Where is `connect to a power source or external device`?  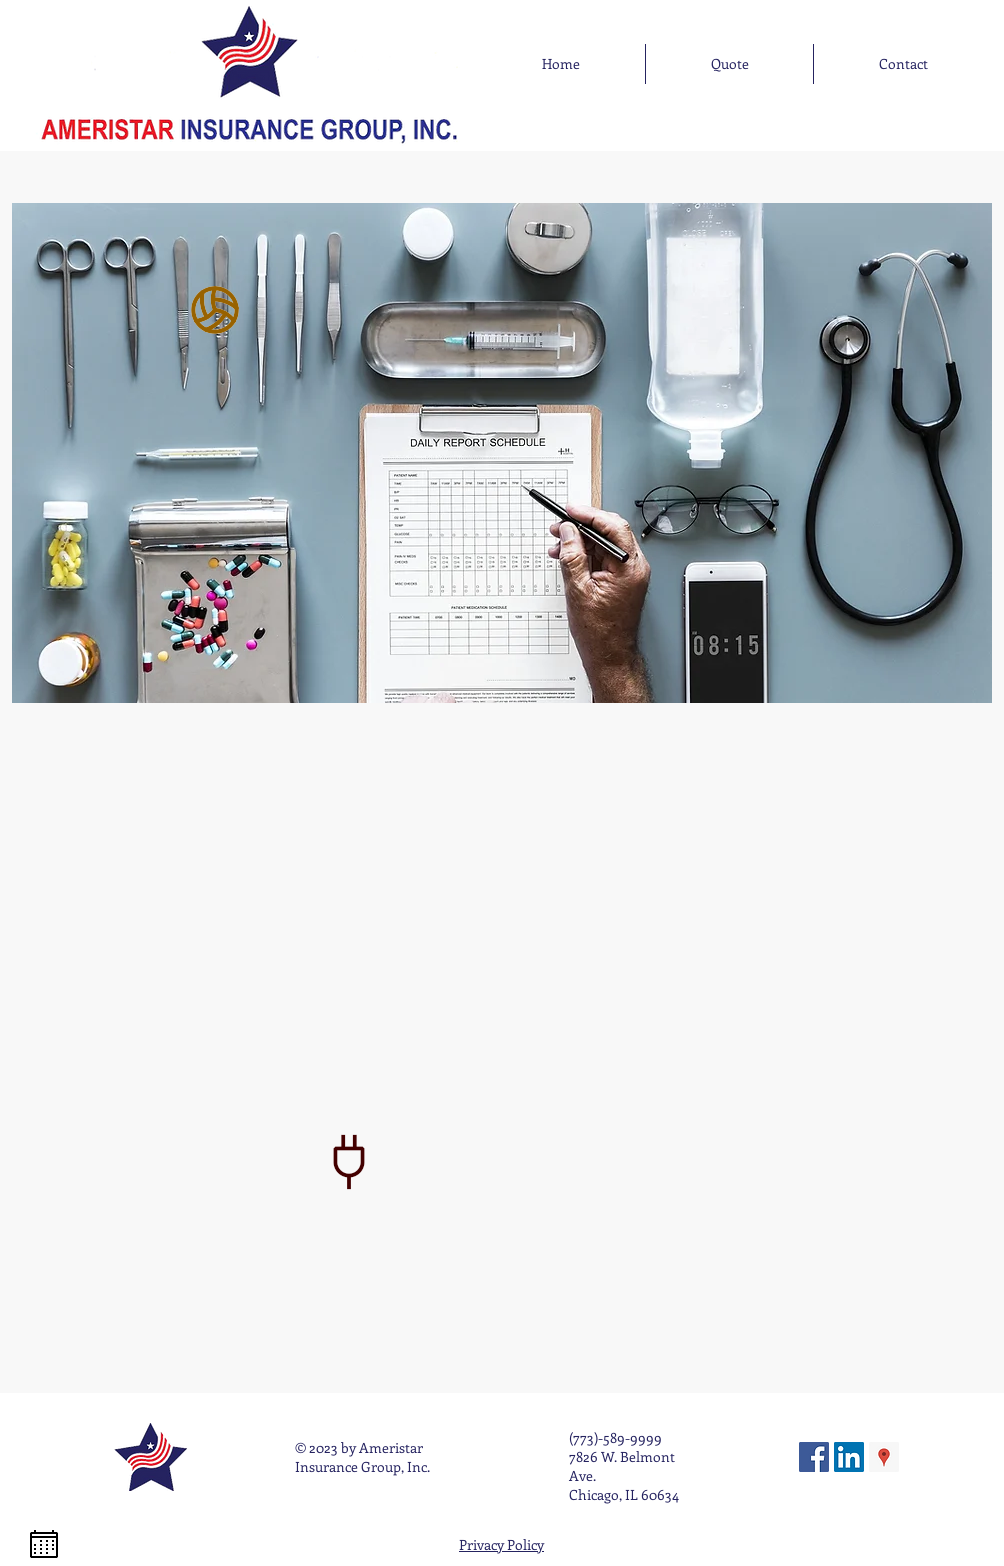 connect to a power source or external device is located at coordinates (349, 1162).